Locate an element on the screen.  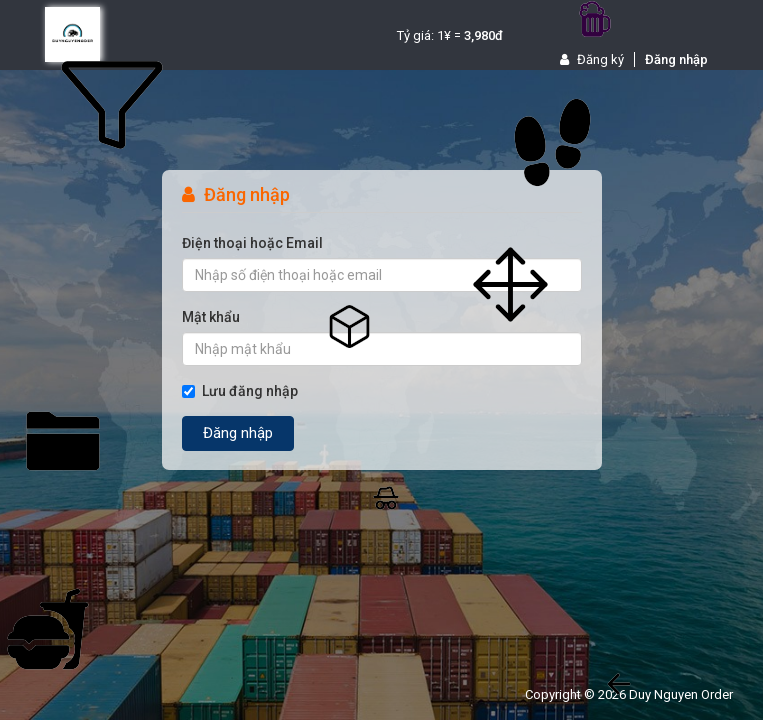
move or reposition an element is located at coordinates (510, 284).